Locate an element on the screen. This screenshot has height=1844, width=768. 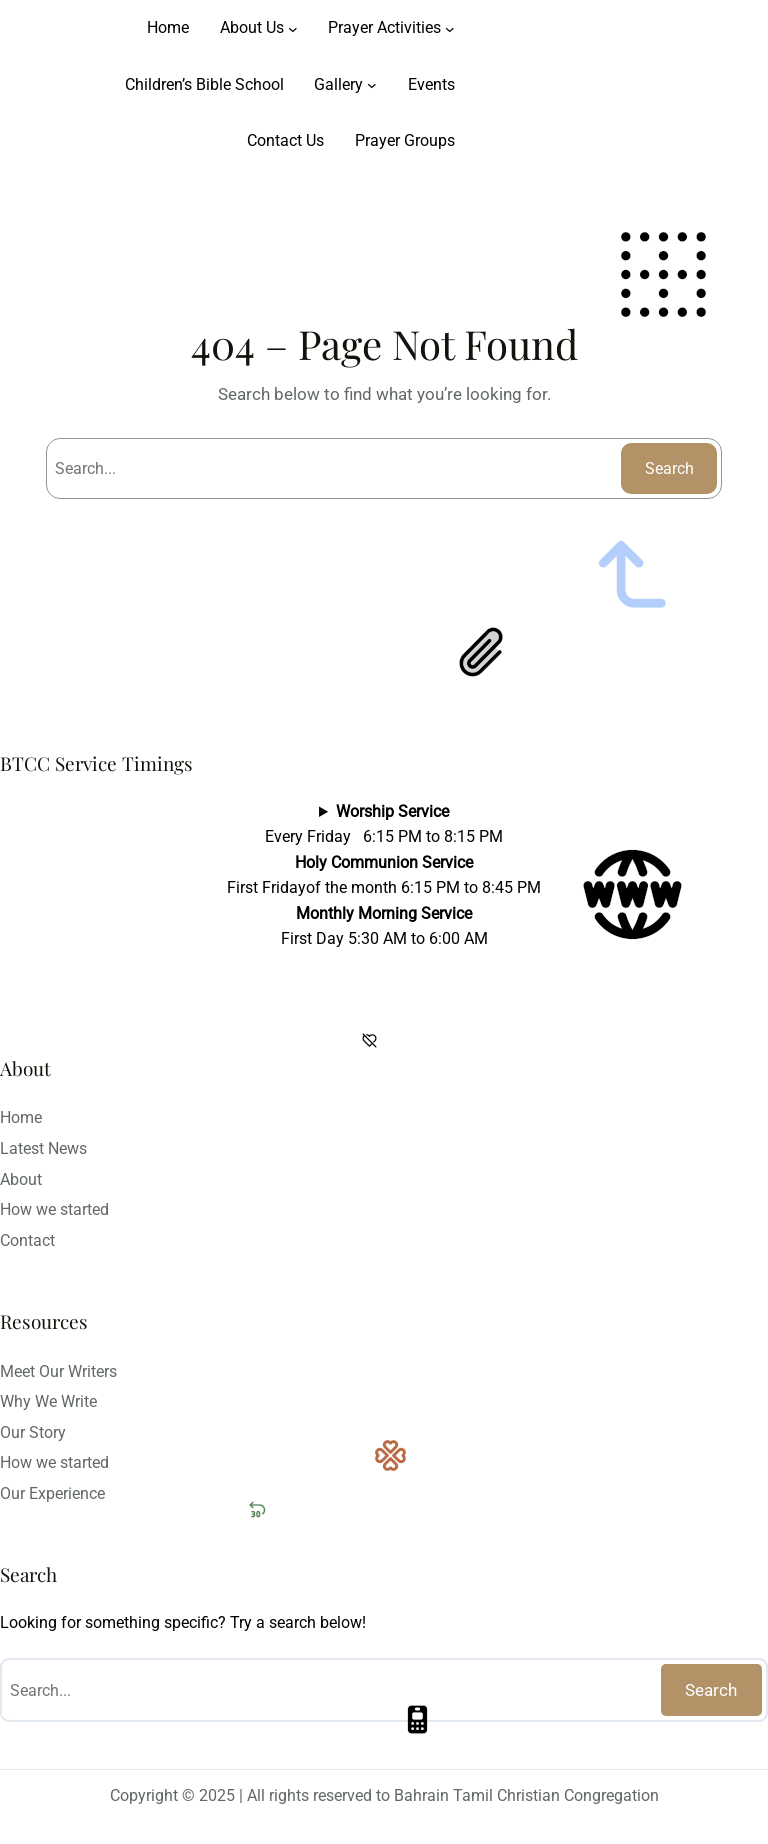
call using a classic mobile phone is located at coordinates (417, 1719).